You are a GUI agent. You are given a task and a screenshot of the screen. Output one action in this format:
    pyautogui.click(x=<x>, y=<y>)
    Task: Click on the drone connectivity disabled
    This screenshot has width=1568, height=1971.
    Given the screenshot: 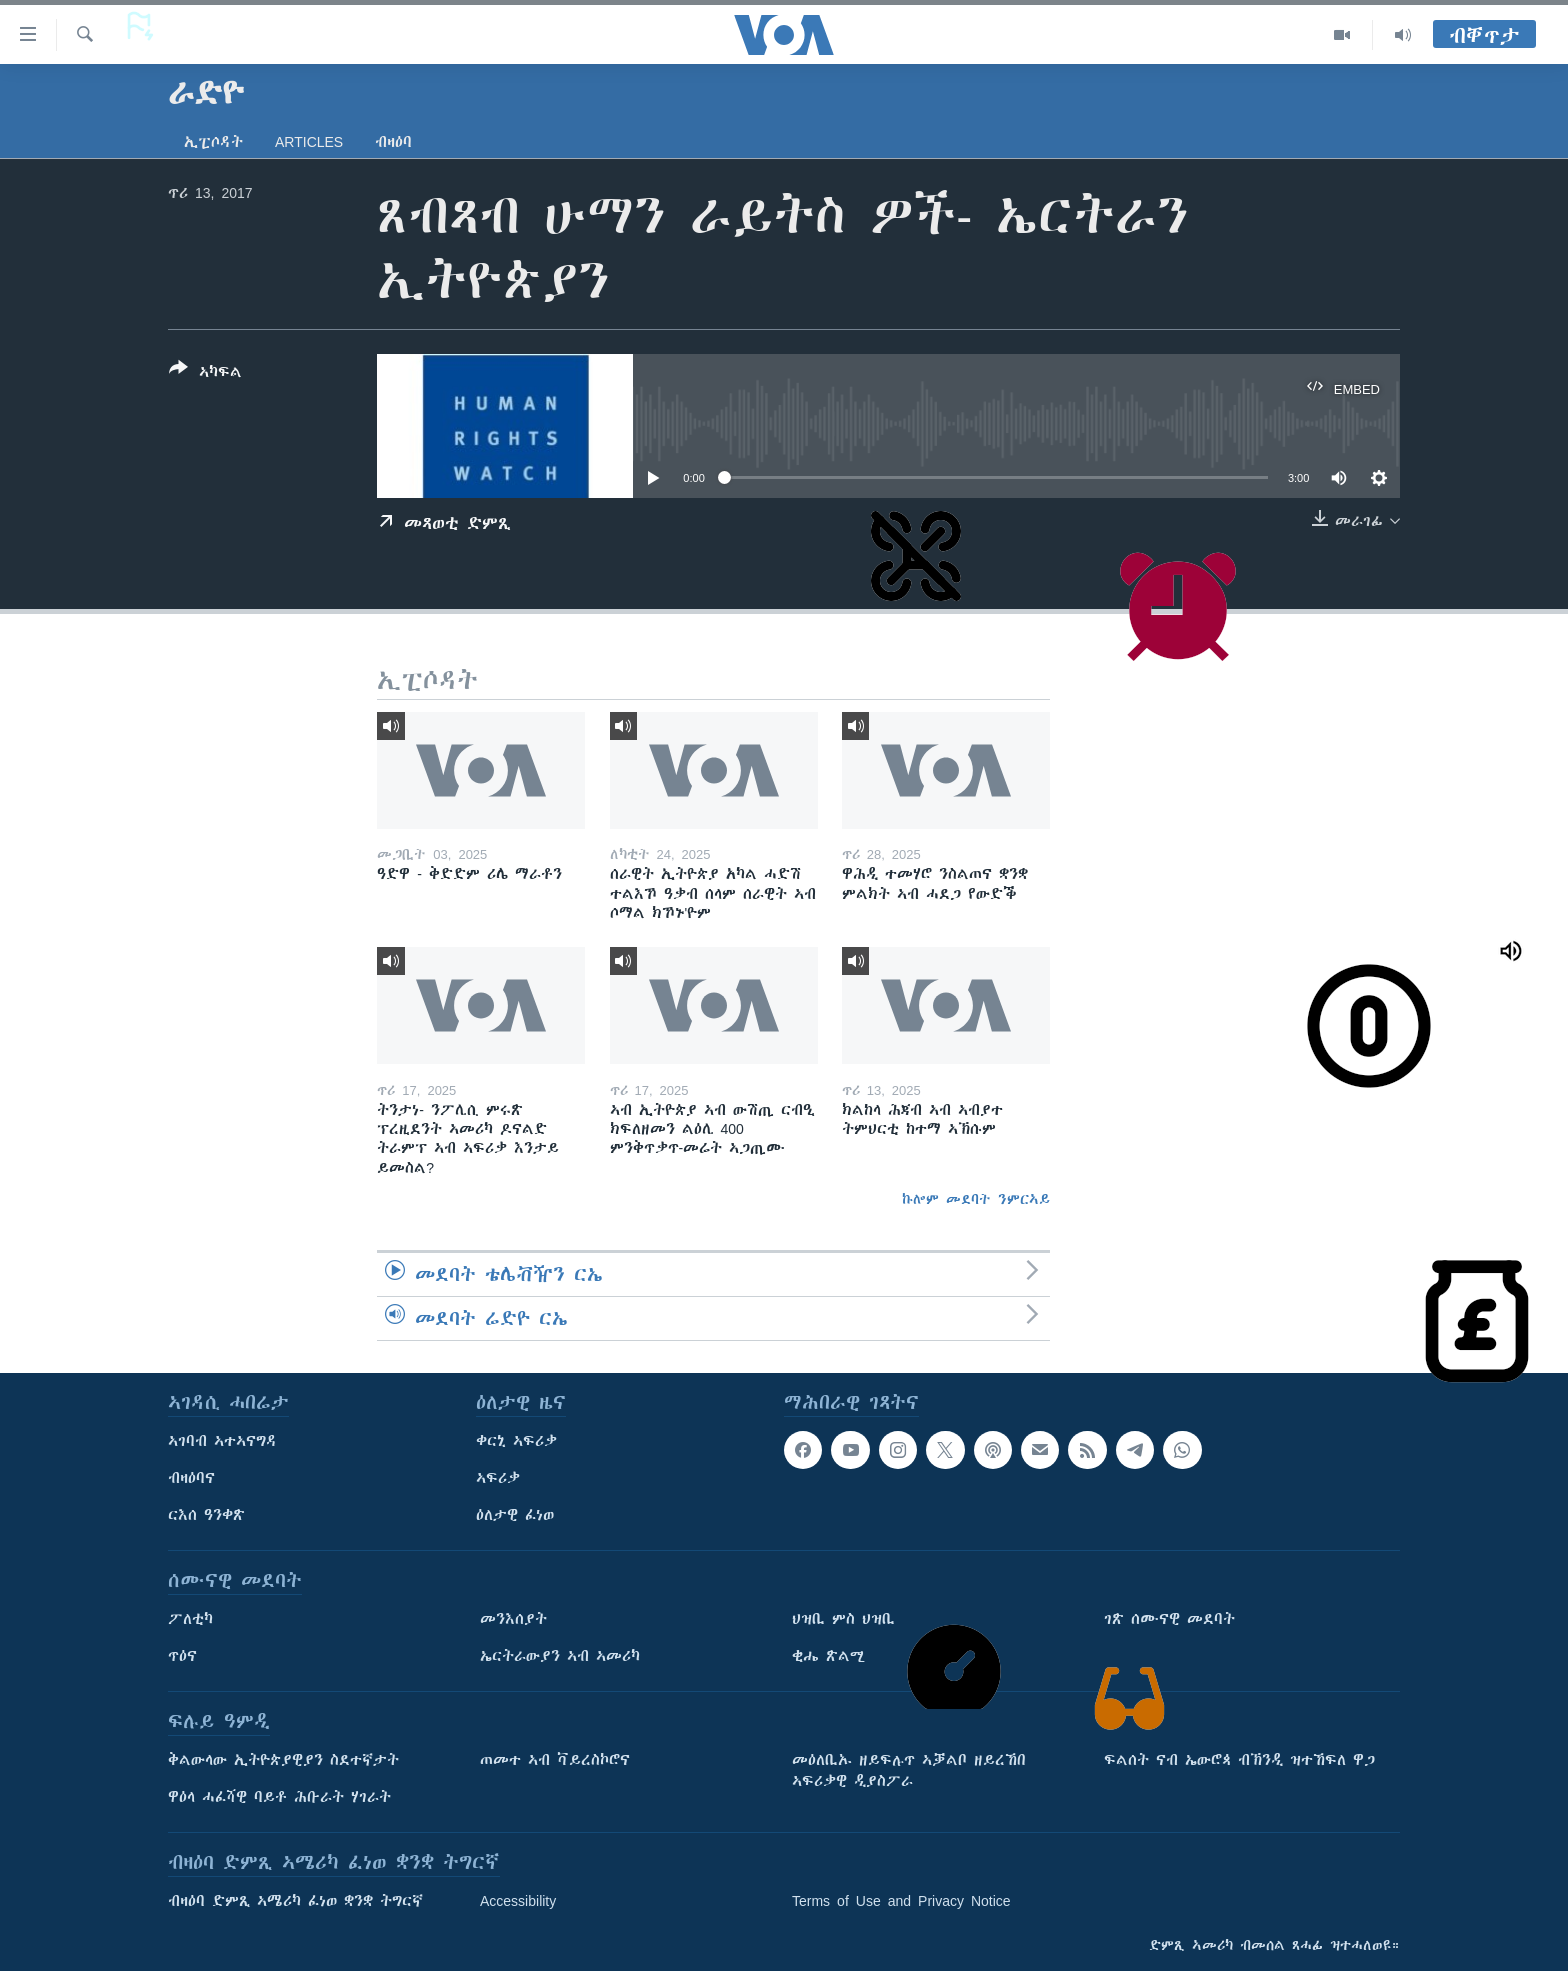 What is the action you would take?
    pyautogui.click(x=916, y=556)
    